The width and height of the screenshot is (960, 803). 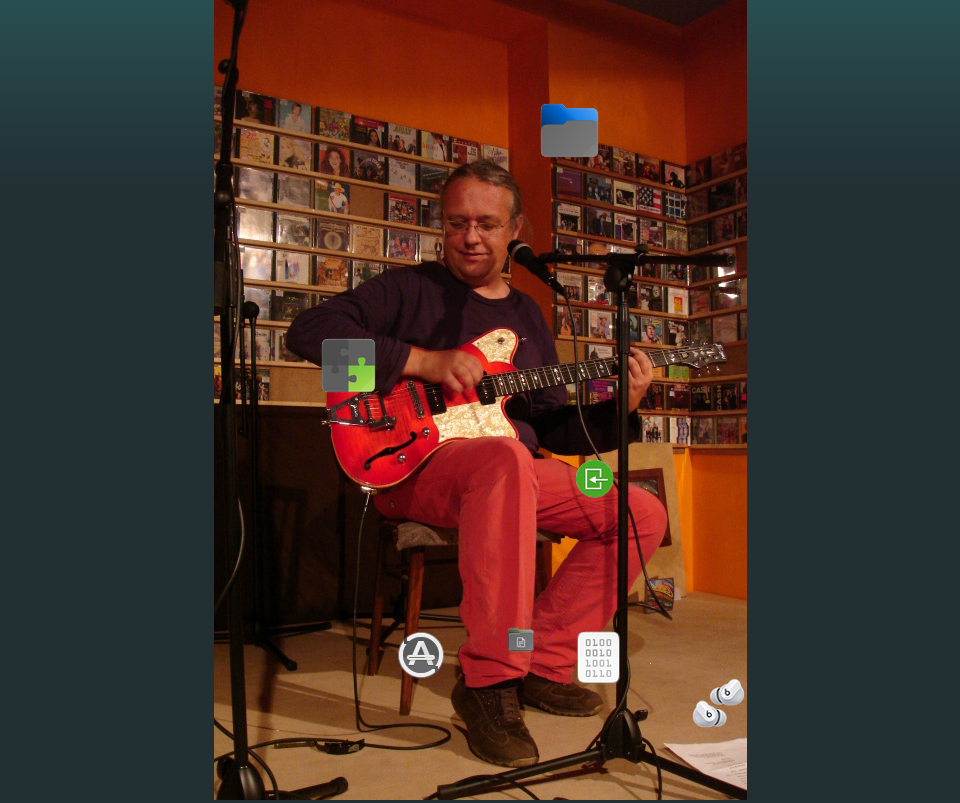 I want to click on log out of your current session, so click(x=595, y=479).